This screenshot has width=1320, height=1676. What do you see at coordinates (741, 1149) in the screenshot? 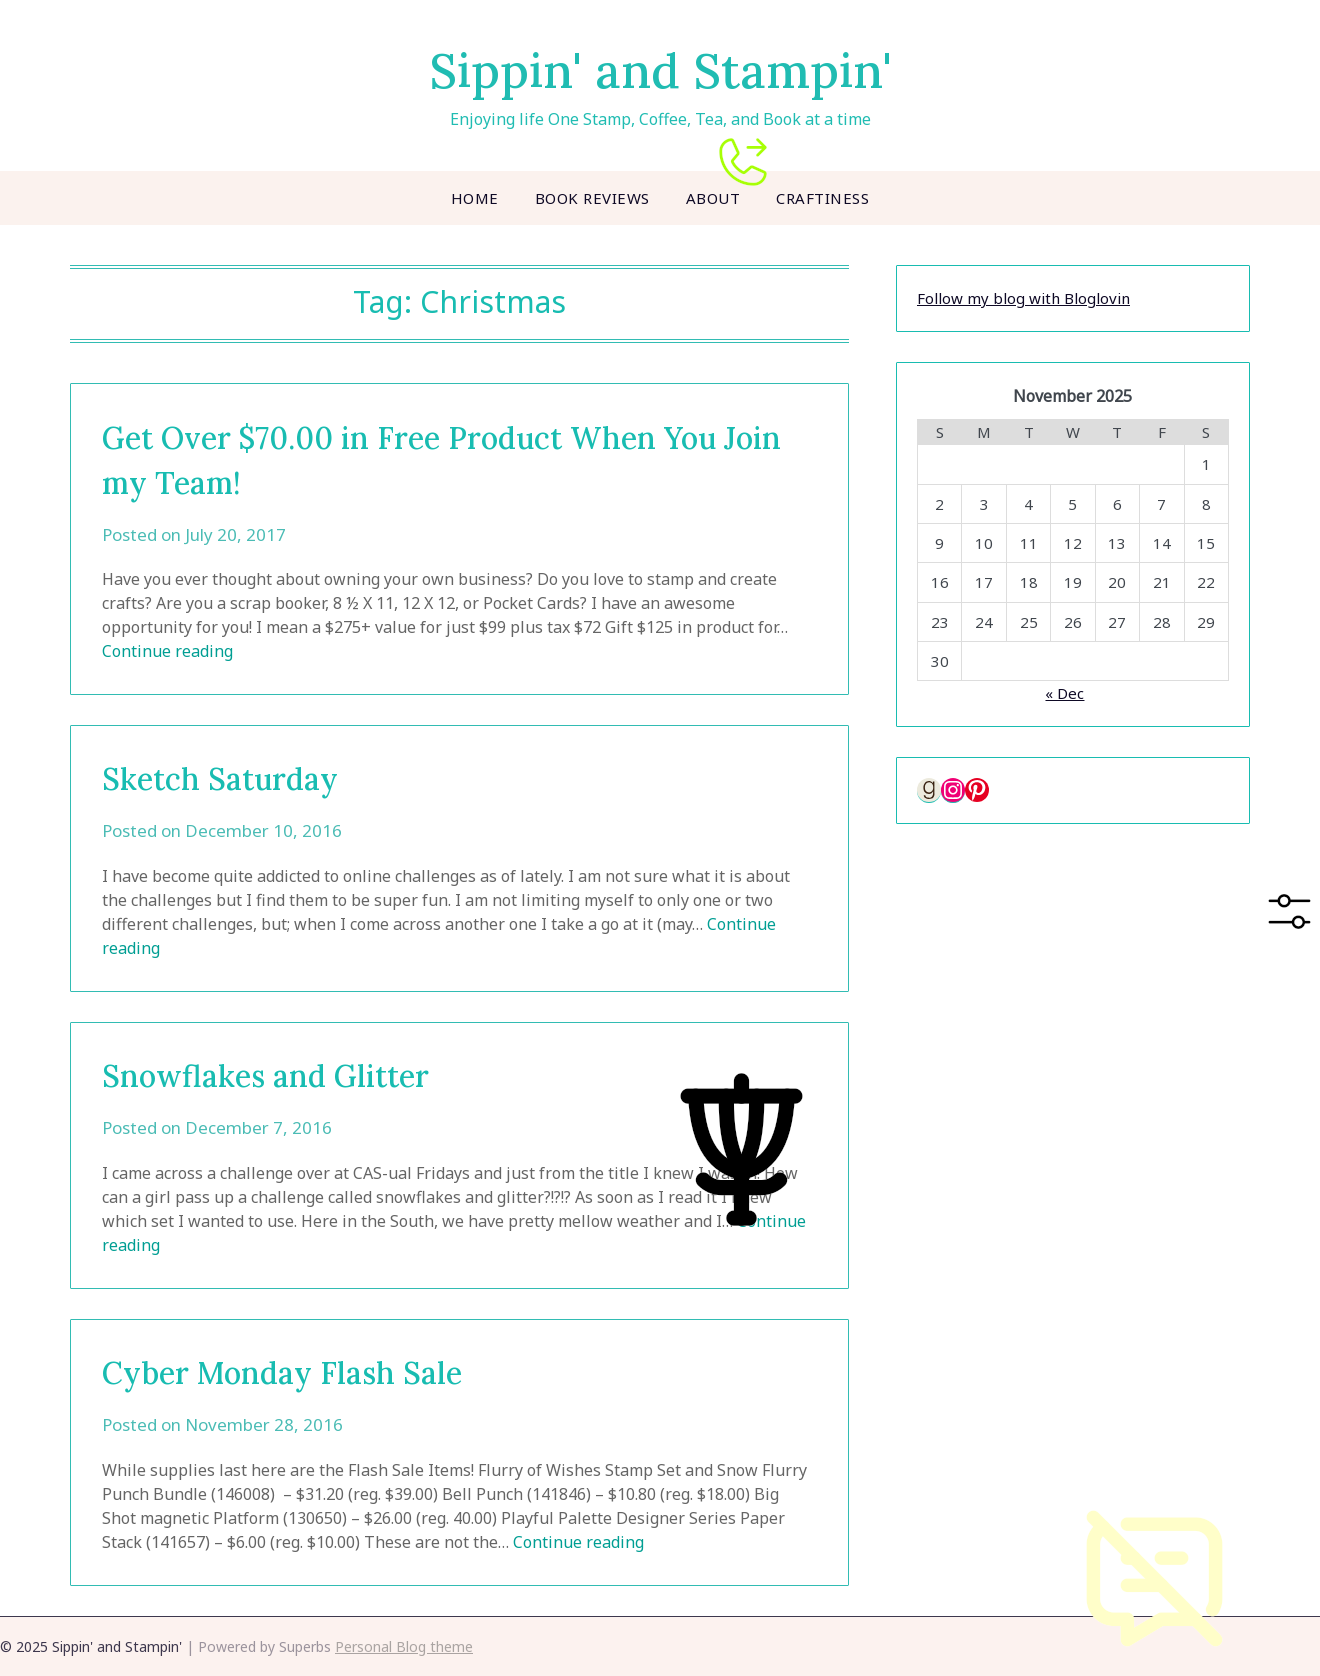
I see `access disc golf course information` at bounding box center [741, 1149].